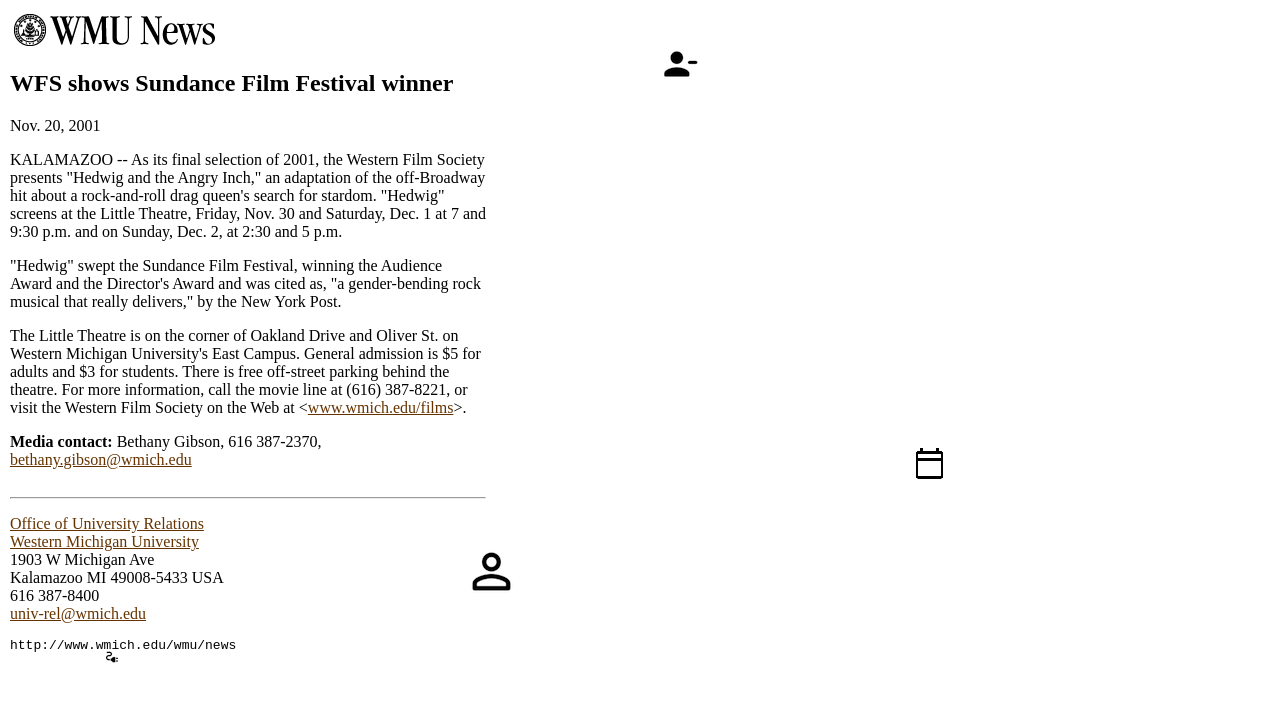 This screenshot has height=720, width=1287. I want to click on remove a contact or friend, so click(680, 64).